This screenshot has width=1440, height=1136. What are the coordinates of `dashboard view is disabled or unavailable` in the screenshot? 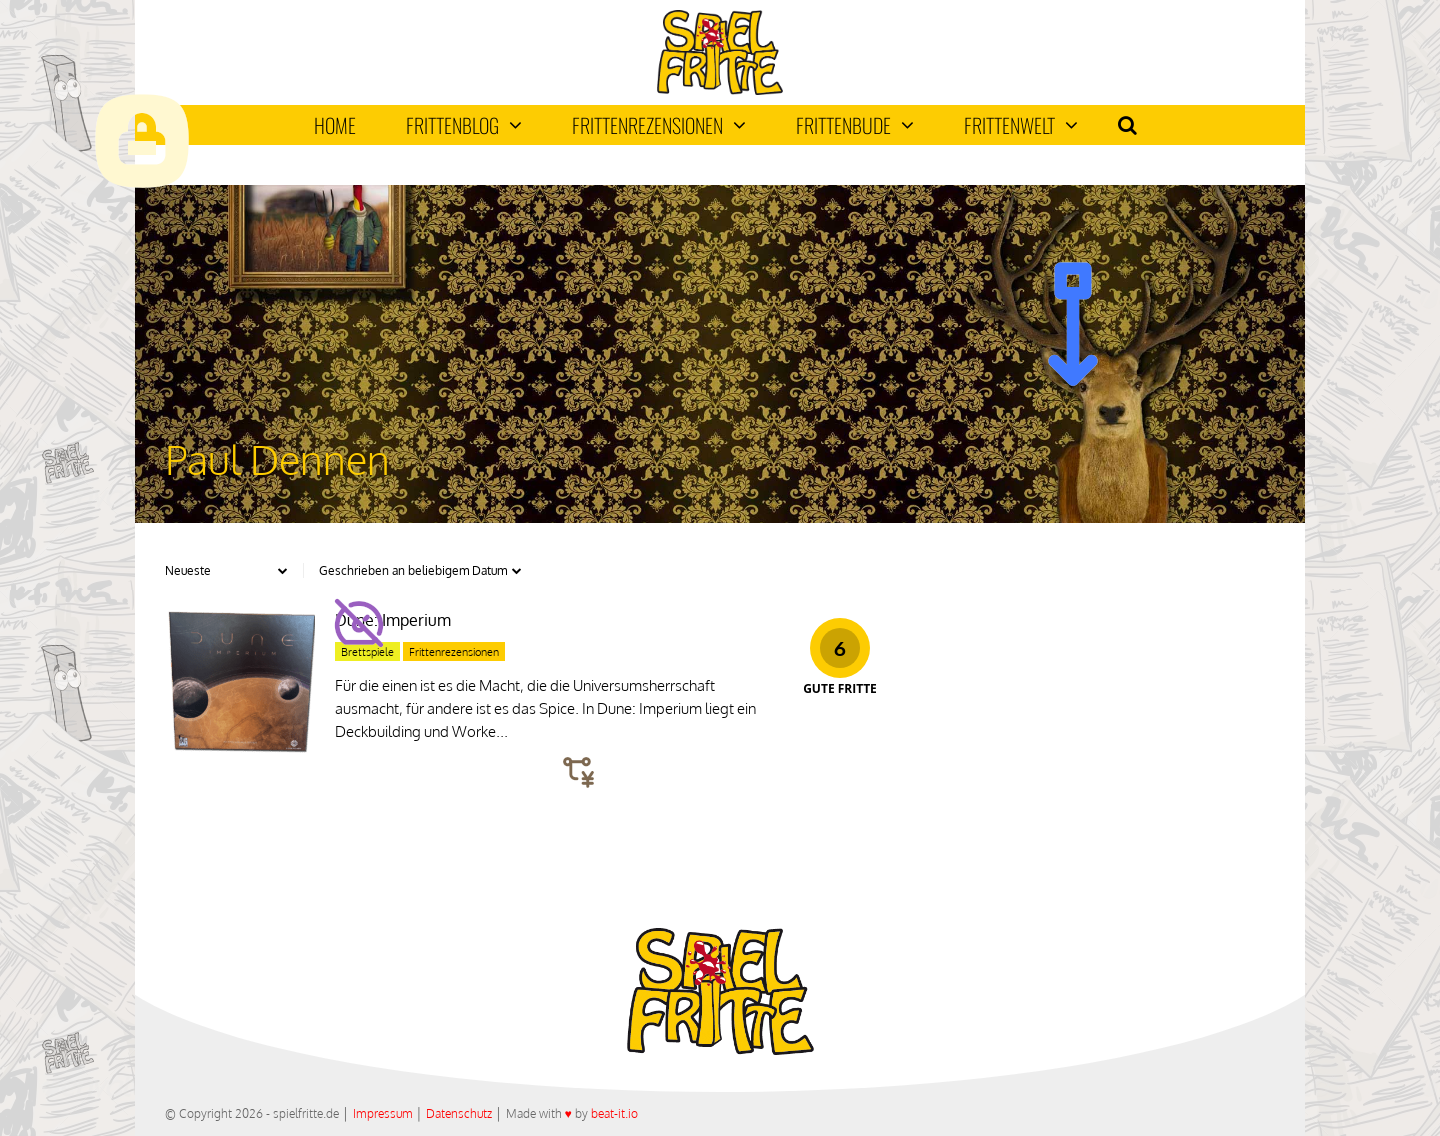 It's located at (359, 623).